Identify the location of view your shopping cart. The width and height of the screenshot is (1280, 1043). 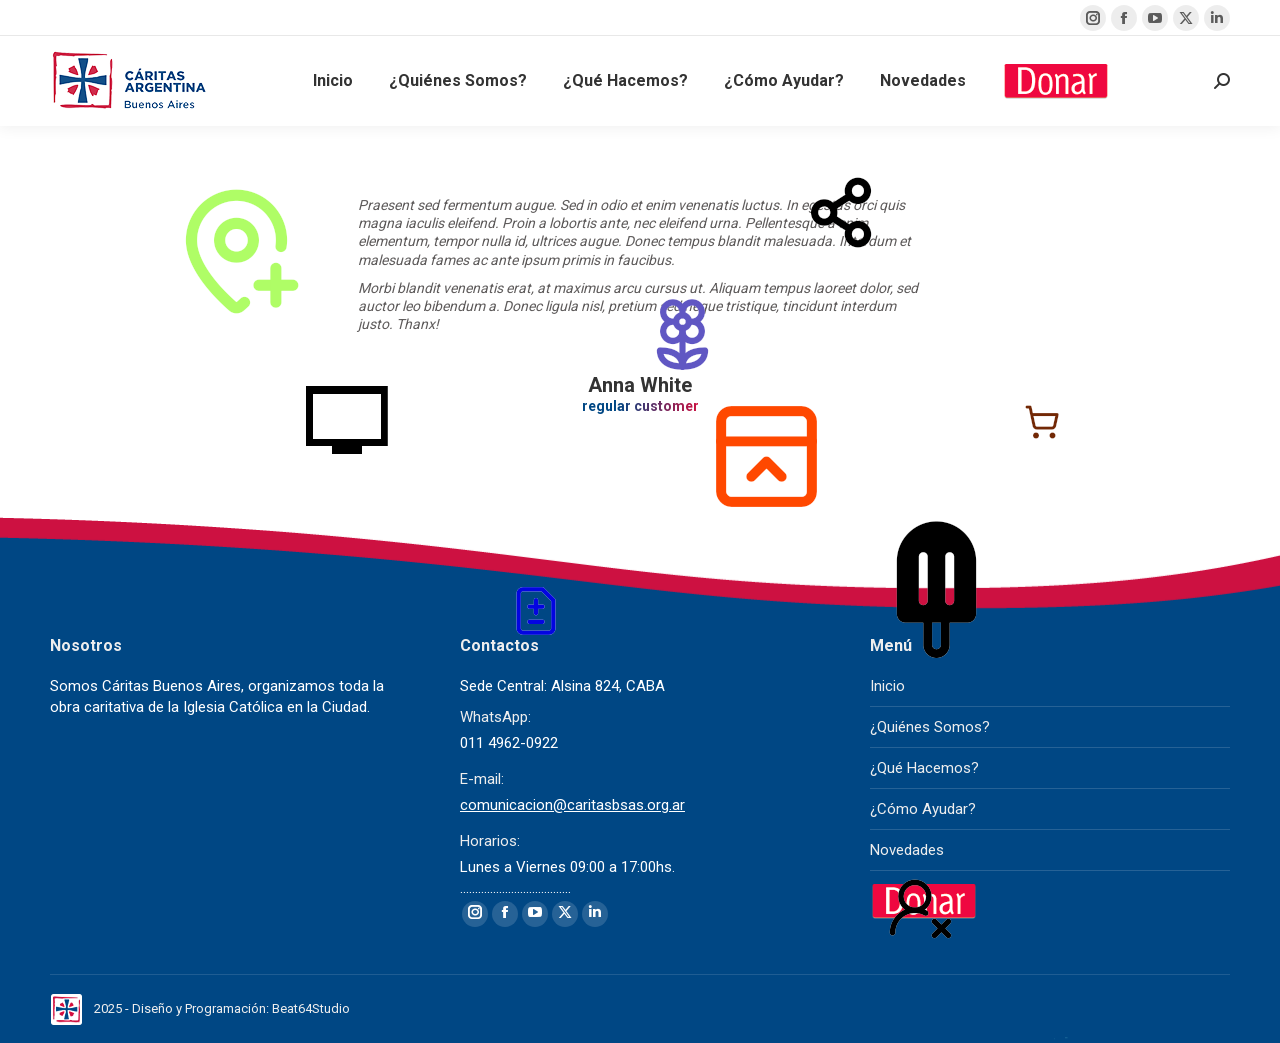
(1042, 422).